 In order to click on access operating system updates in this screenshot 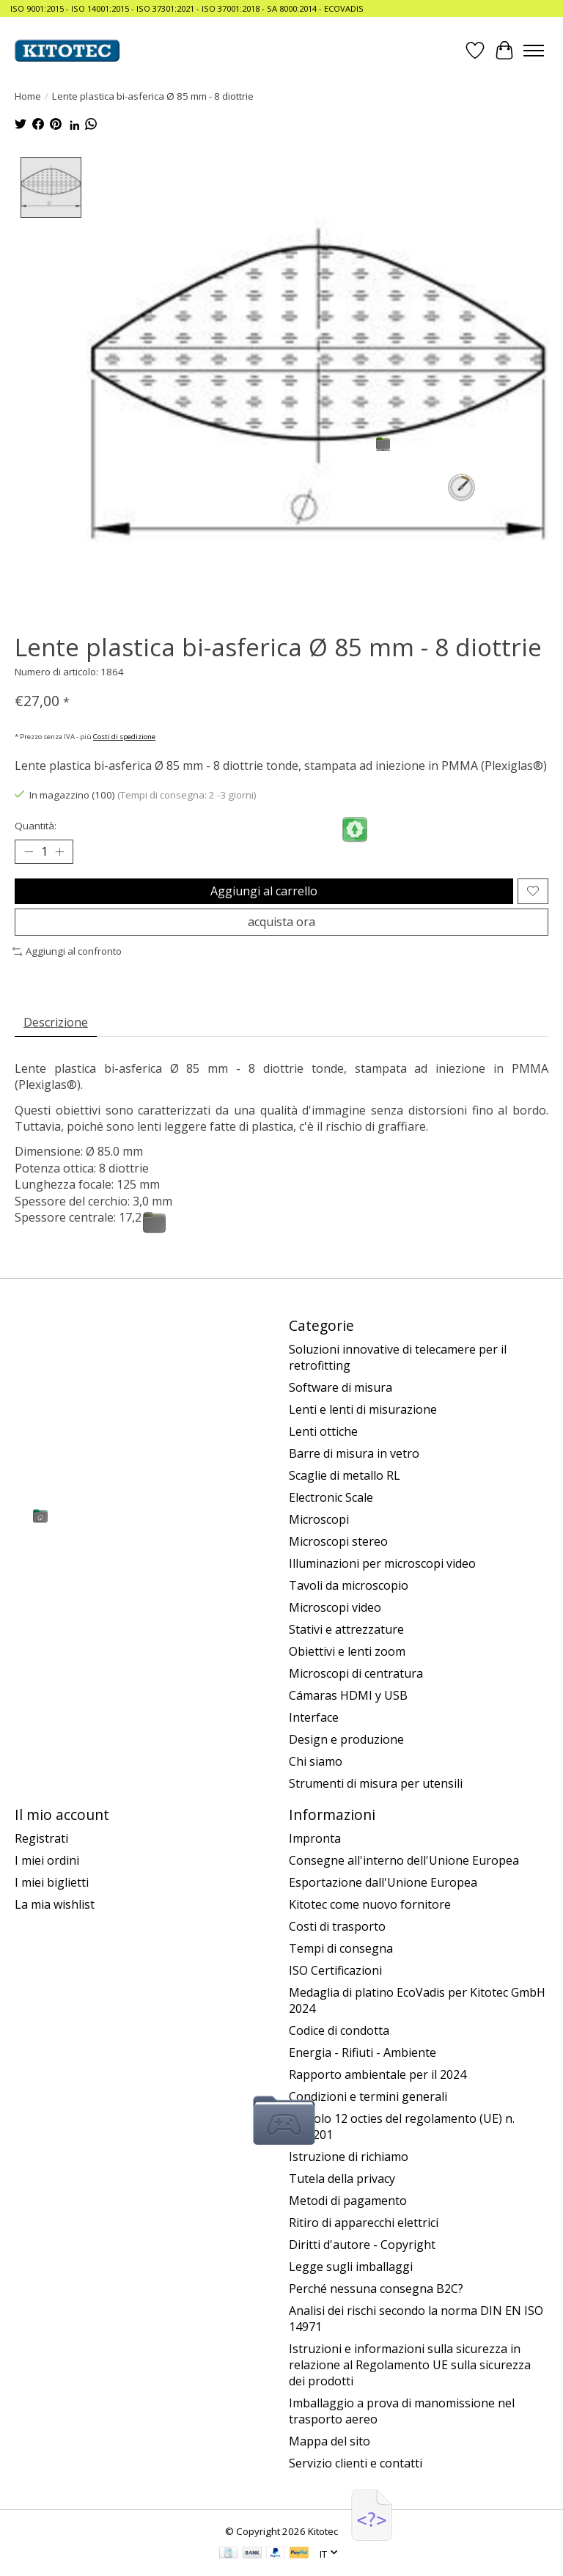, I will do `click(355, 829)`.